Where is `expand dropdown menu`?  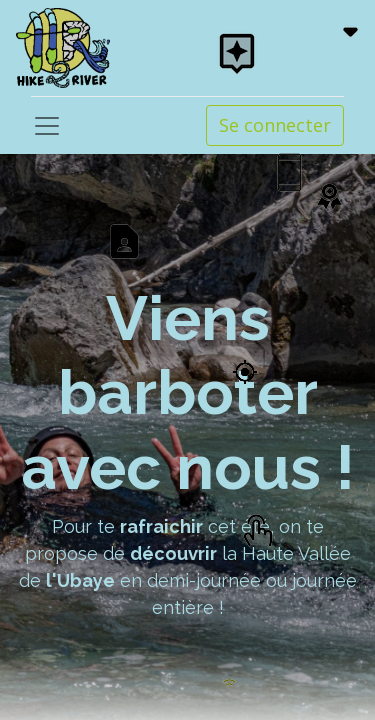 expand dropdown menu is located at coordinates (350, 31).